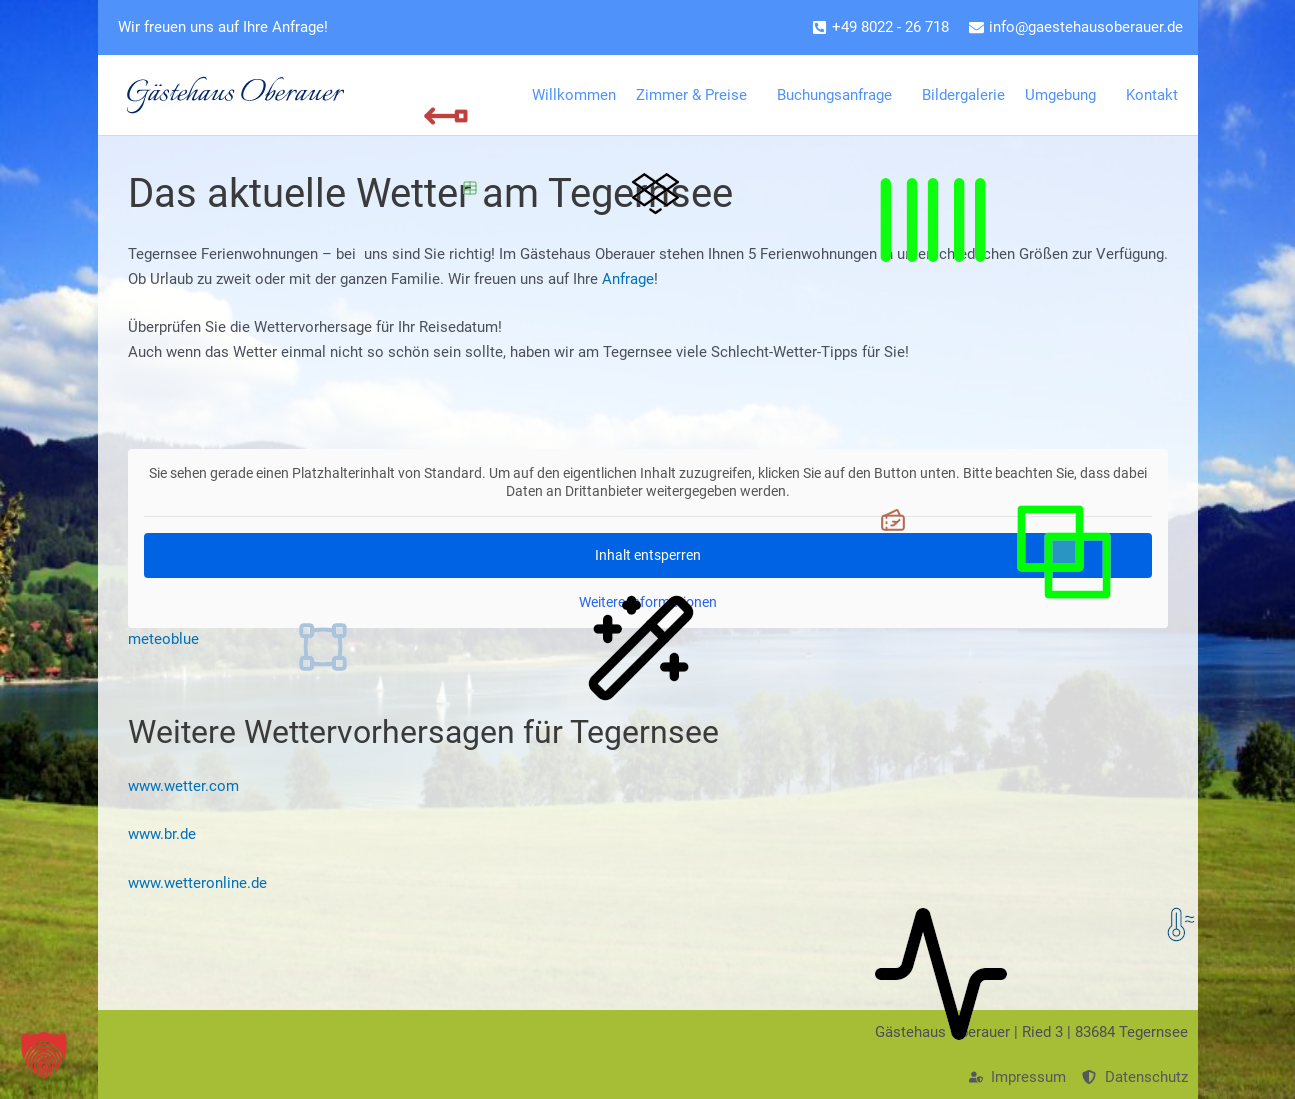  Describe the element at coordinates (893, 520) in the screenshot. I see `view flight tickets or boarding passes` at that location.